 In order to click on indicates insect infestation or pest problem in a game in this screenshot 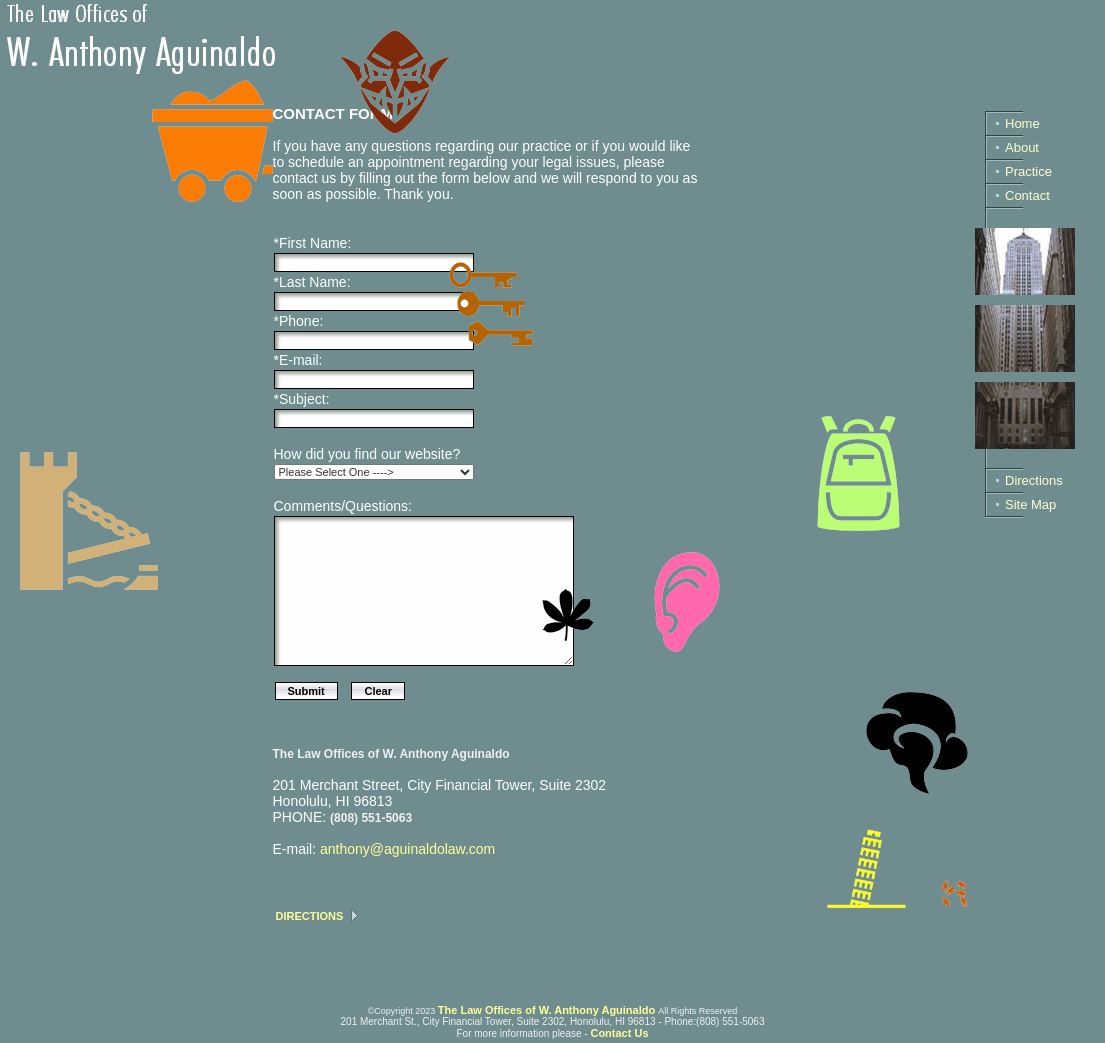, I will do `click(954, 893)`.